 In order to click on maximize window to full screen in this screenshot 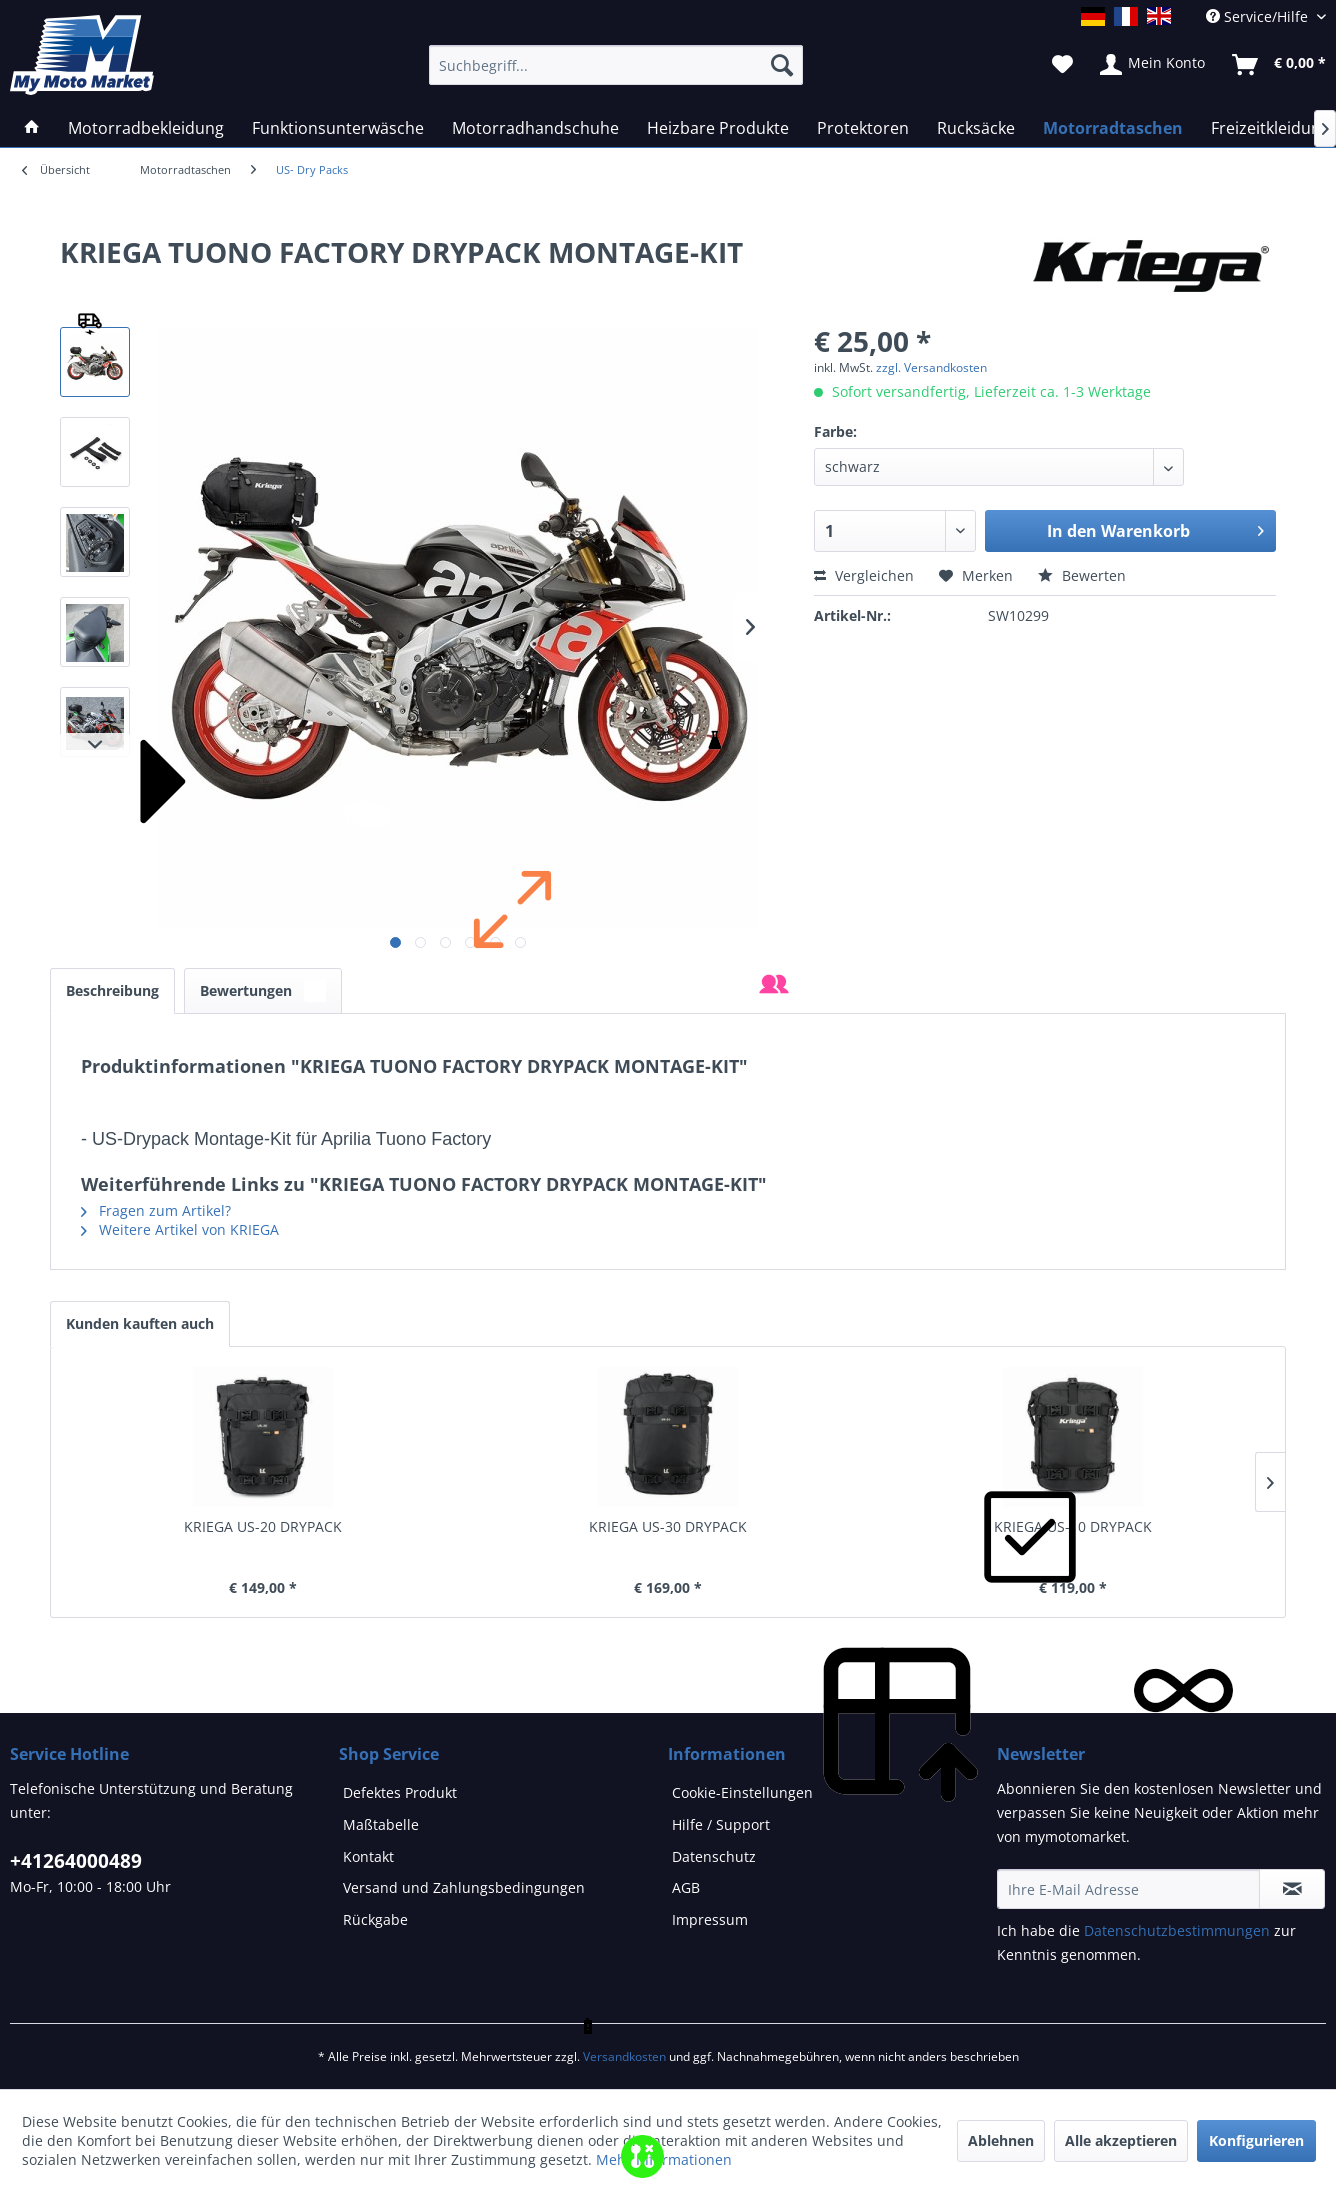, I will do `click(512, 909)`.